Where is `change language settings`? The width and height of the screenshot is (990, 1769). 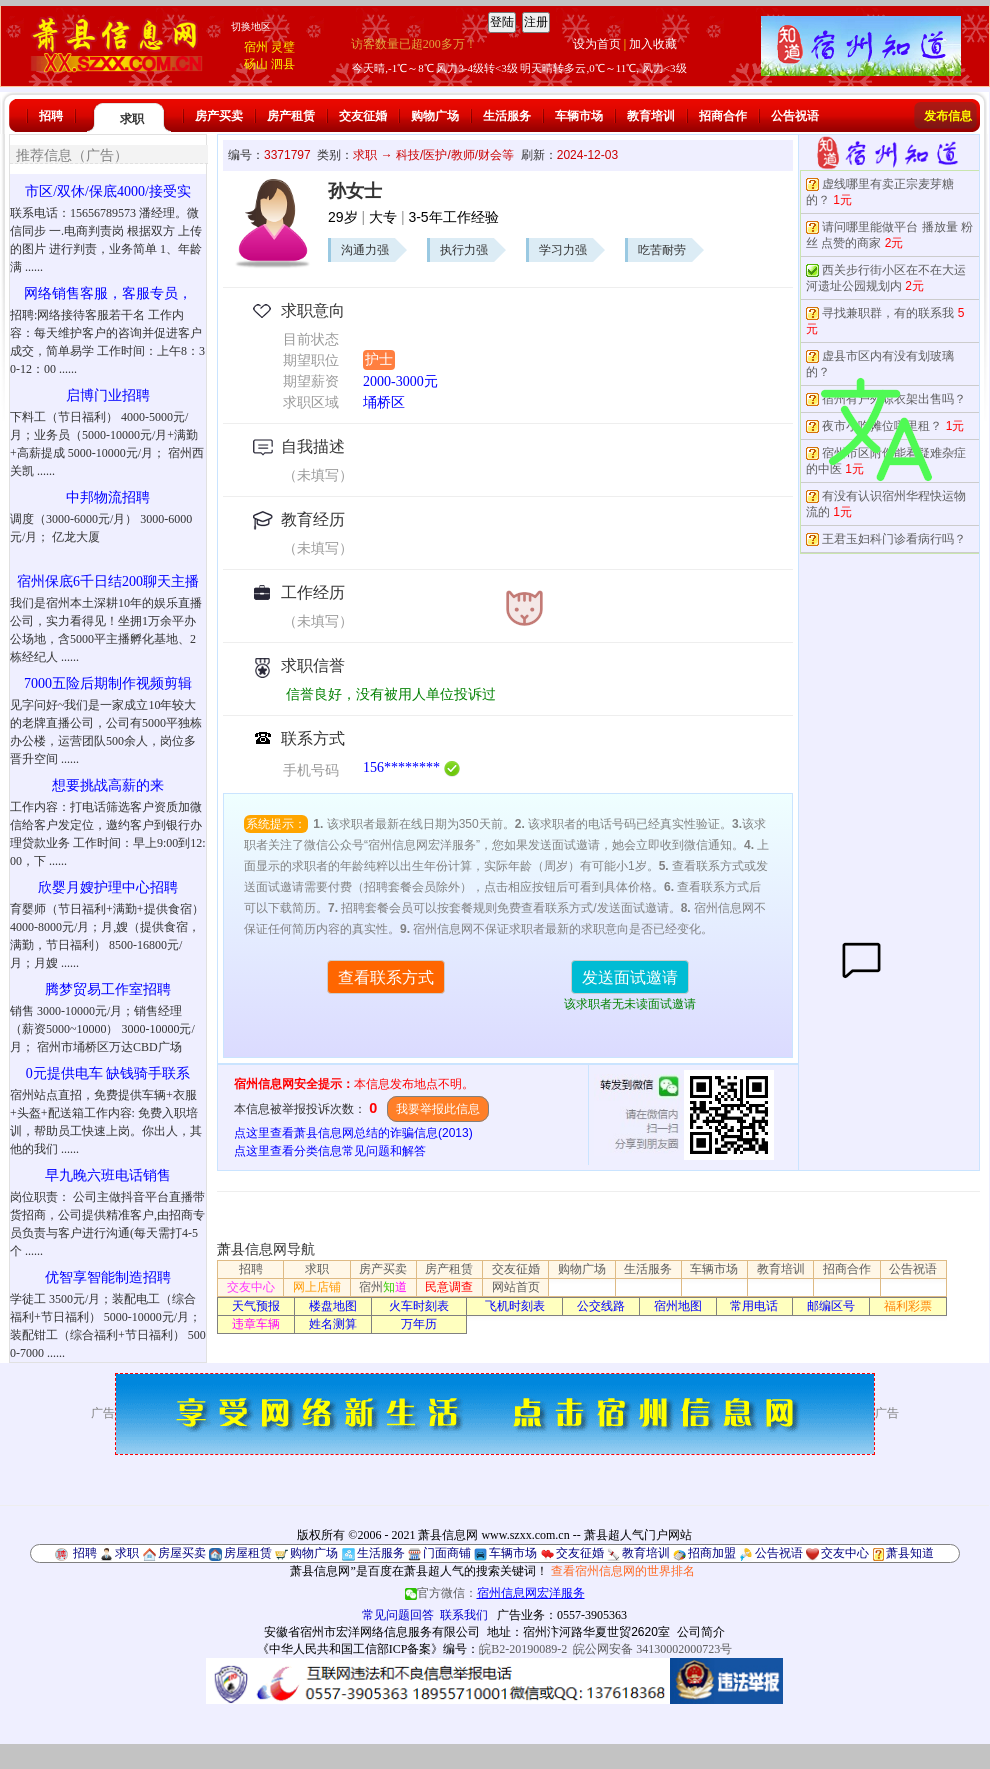 change language settings is located at coordinates (876, 429).